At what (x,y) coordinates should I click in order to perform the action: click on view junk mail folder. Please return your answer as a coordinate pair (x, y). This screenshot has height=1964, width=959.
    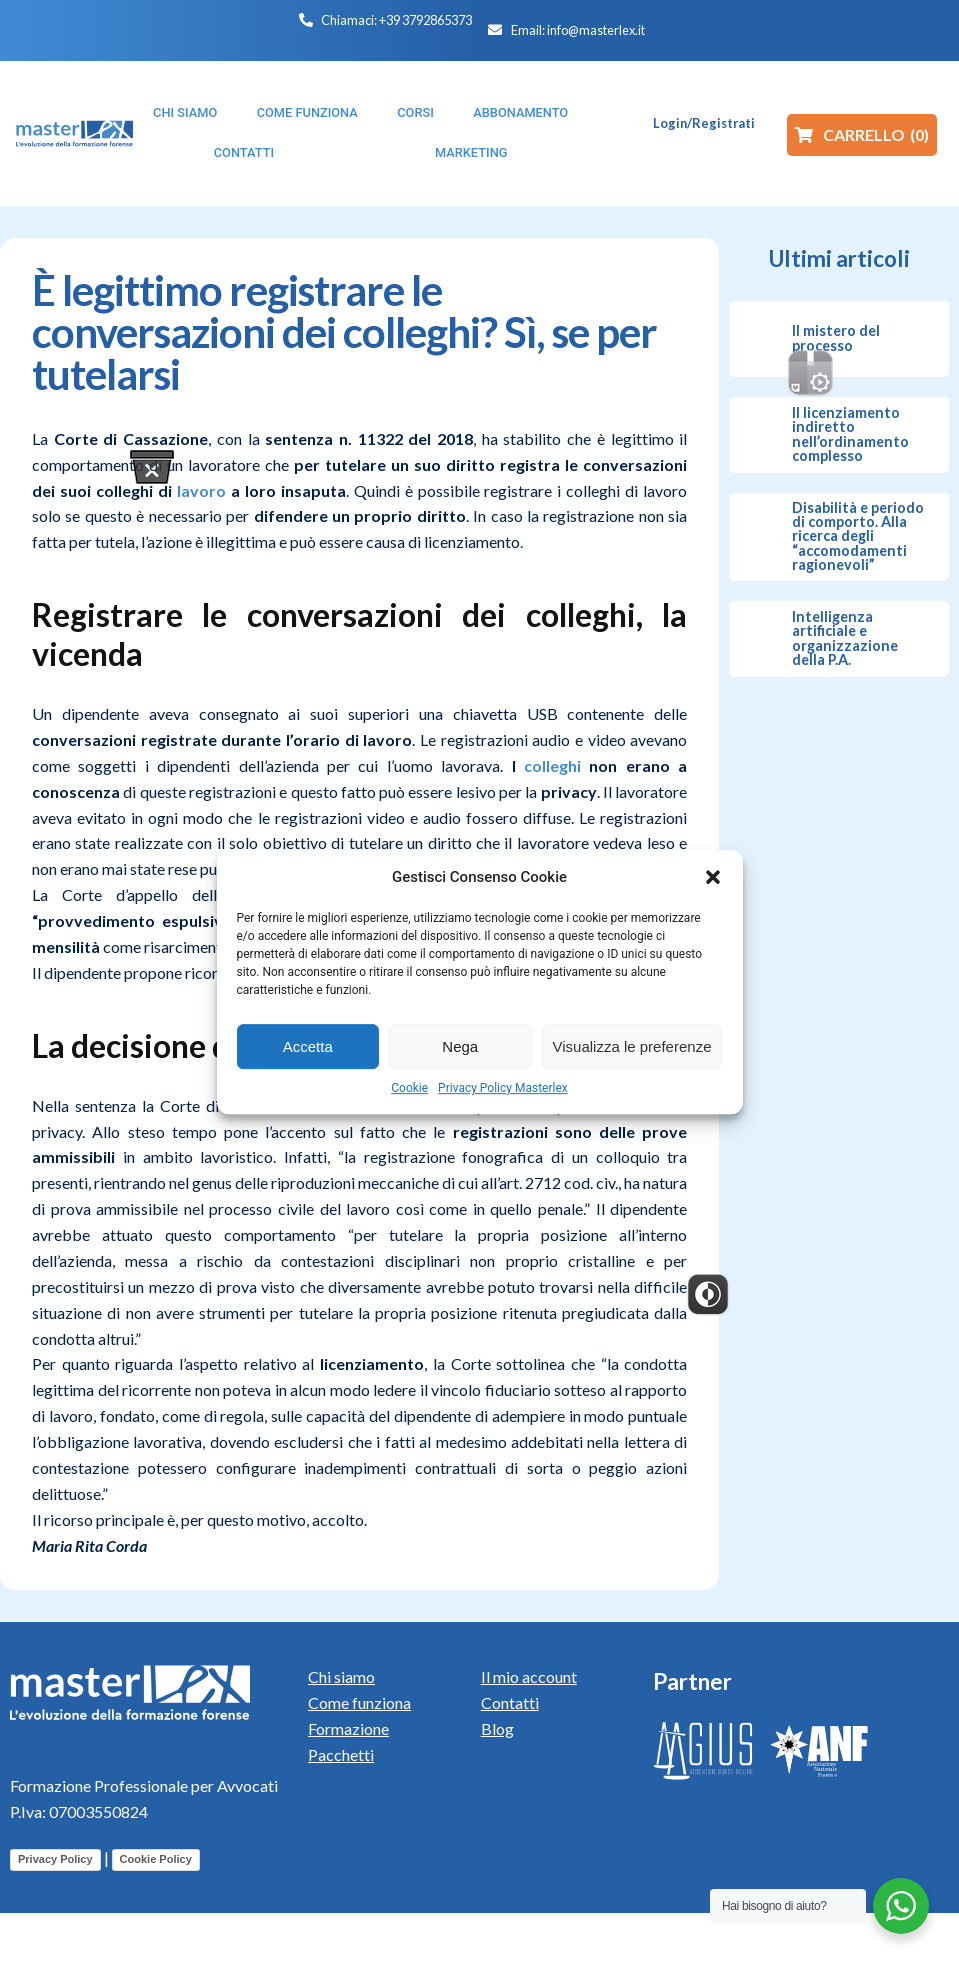
    Looking at the image, I should click on (152, 465).